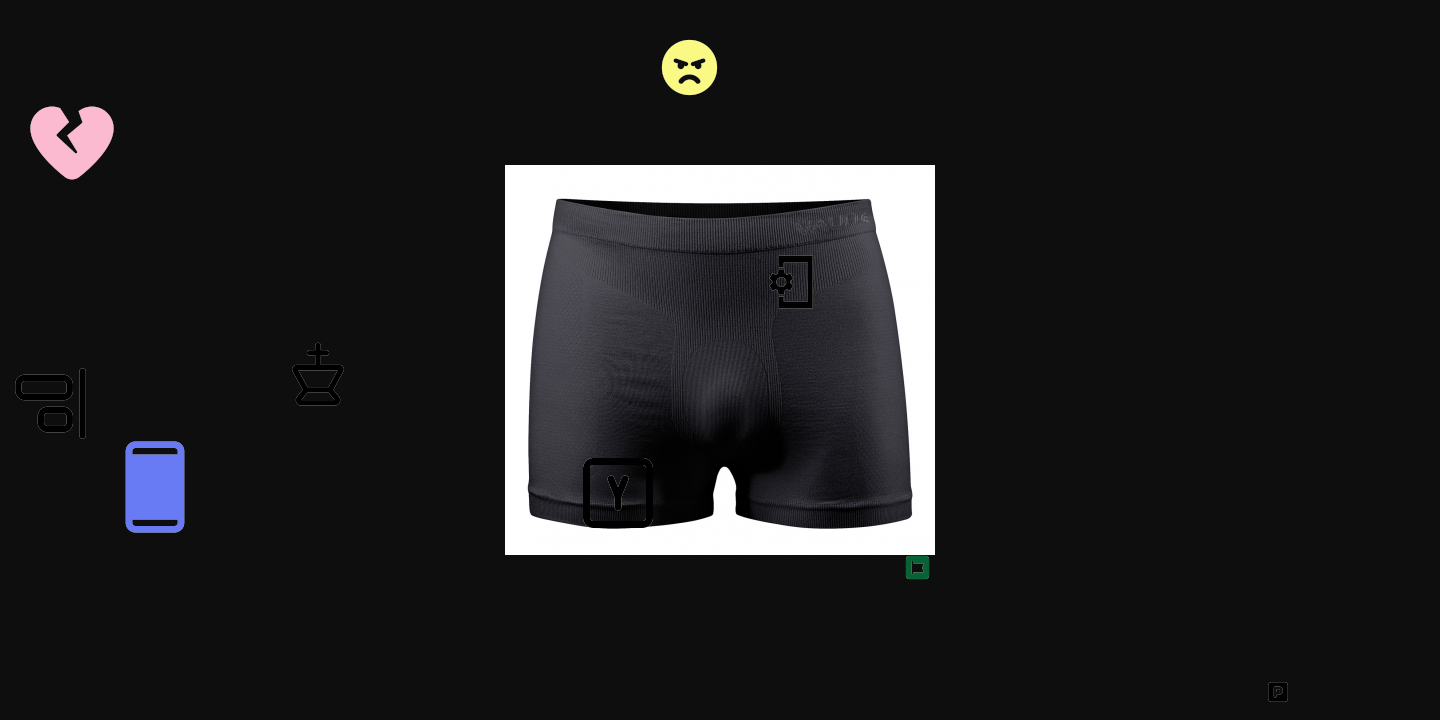 Image resolution: width=1440 pixels, height=720 pixels. What do you see at coordinates (791, 282) in the screenshot?
I see `configure device pairing settings` at bounding box center [791, 282].